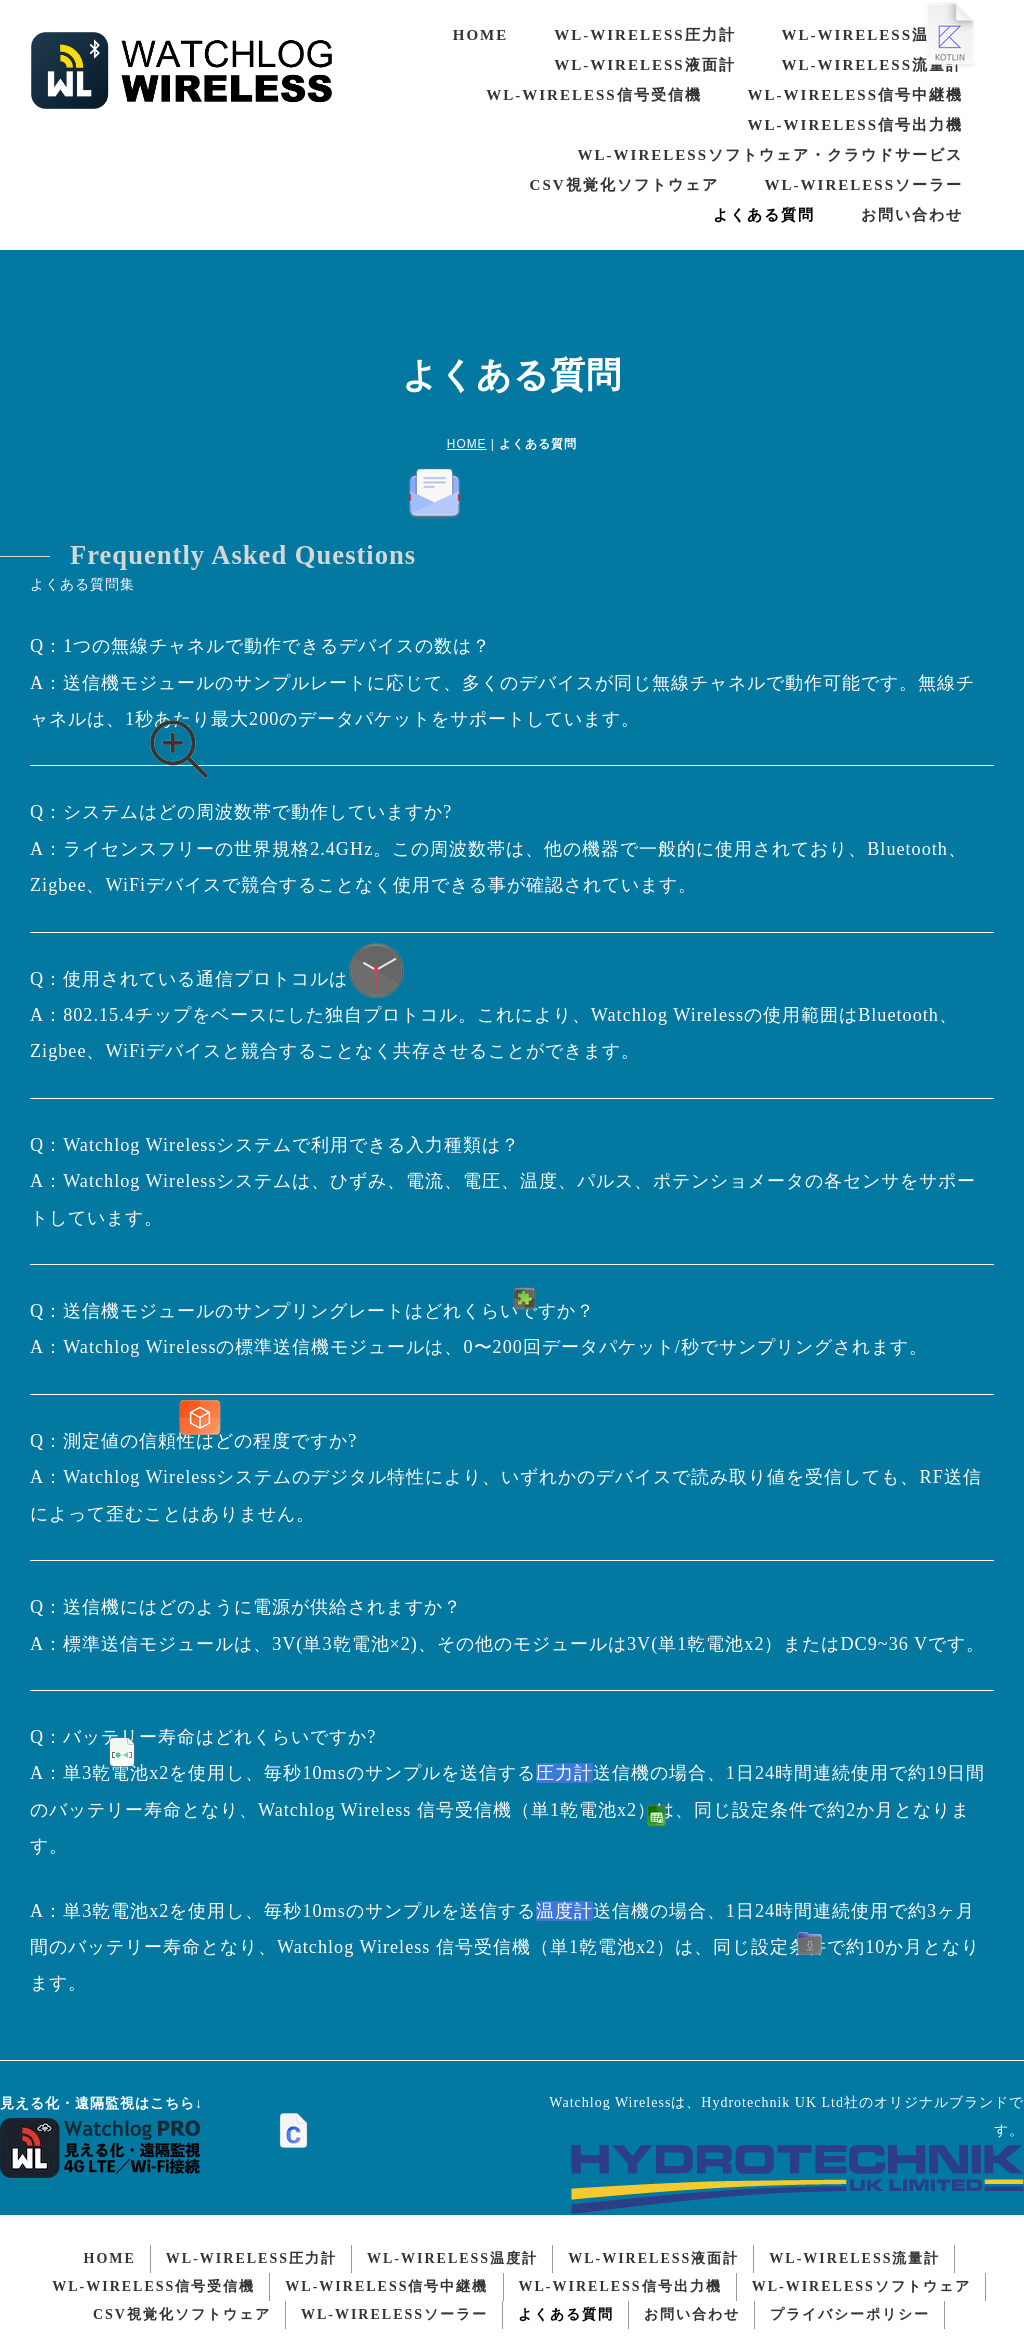 The width and height of the screenshot is (1024, 2349). Describe the element at coordinates (656, 1815) in the screenshot. I see `open LibreOffice Calc spreadsheet application` at that location.